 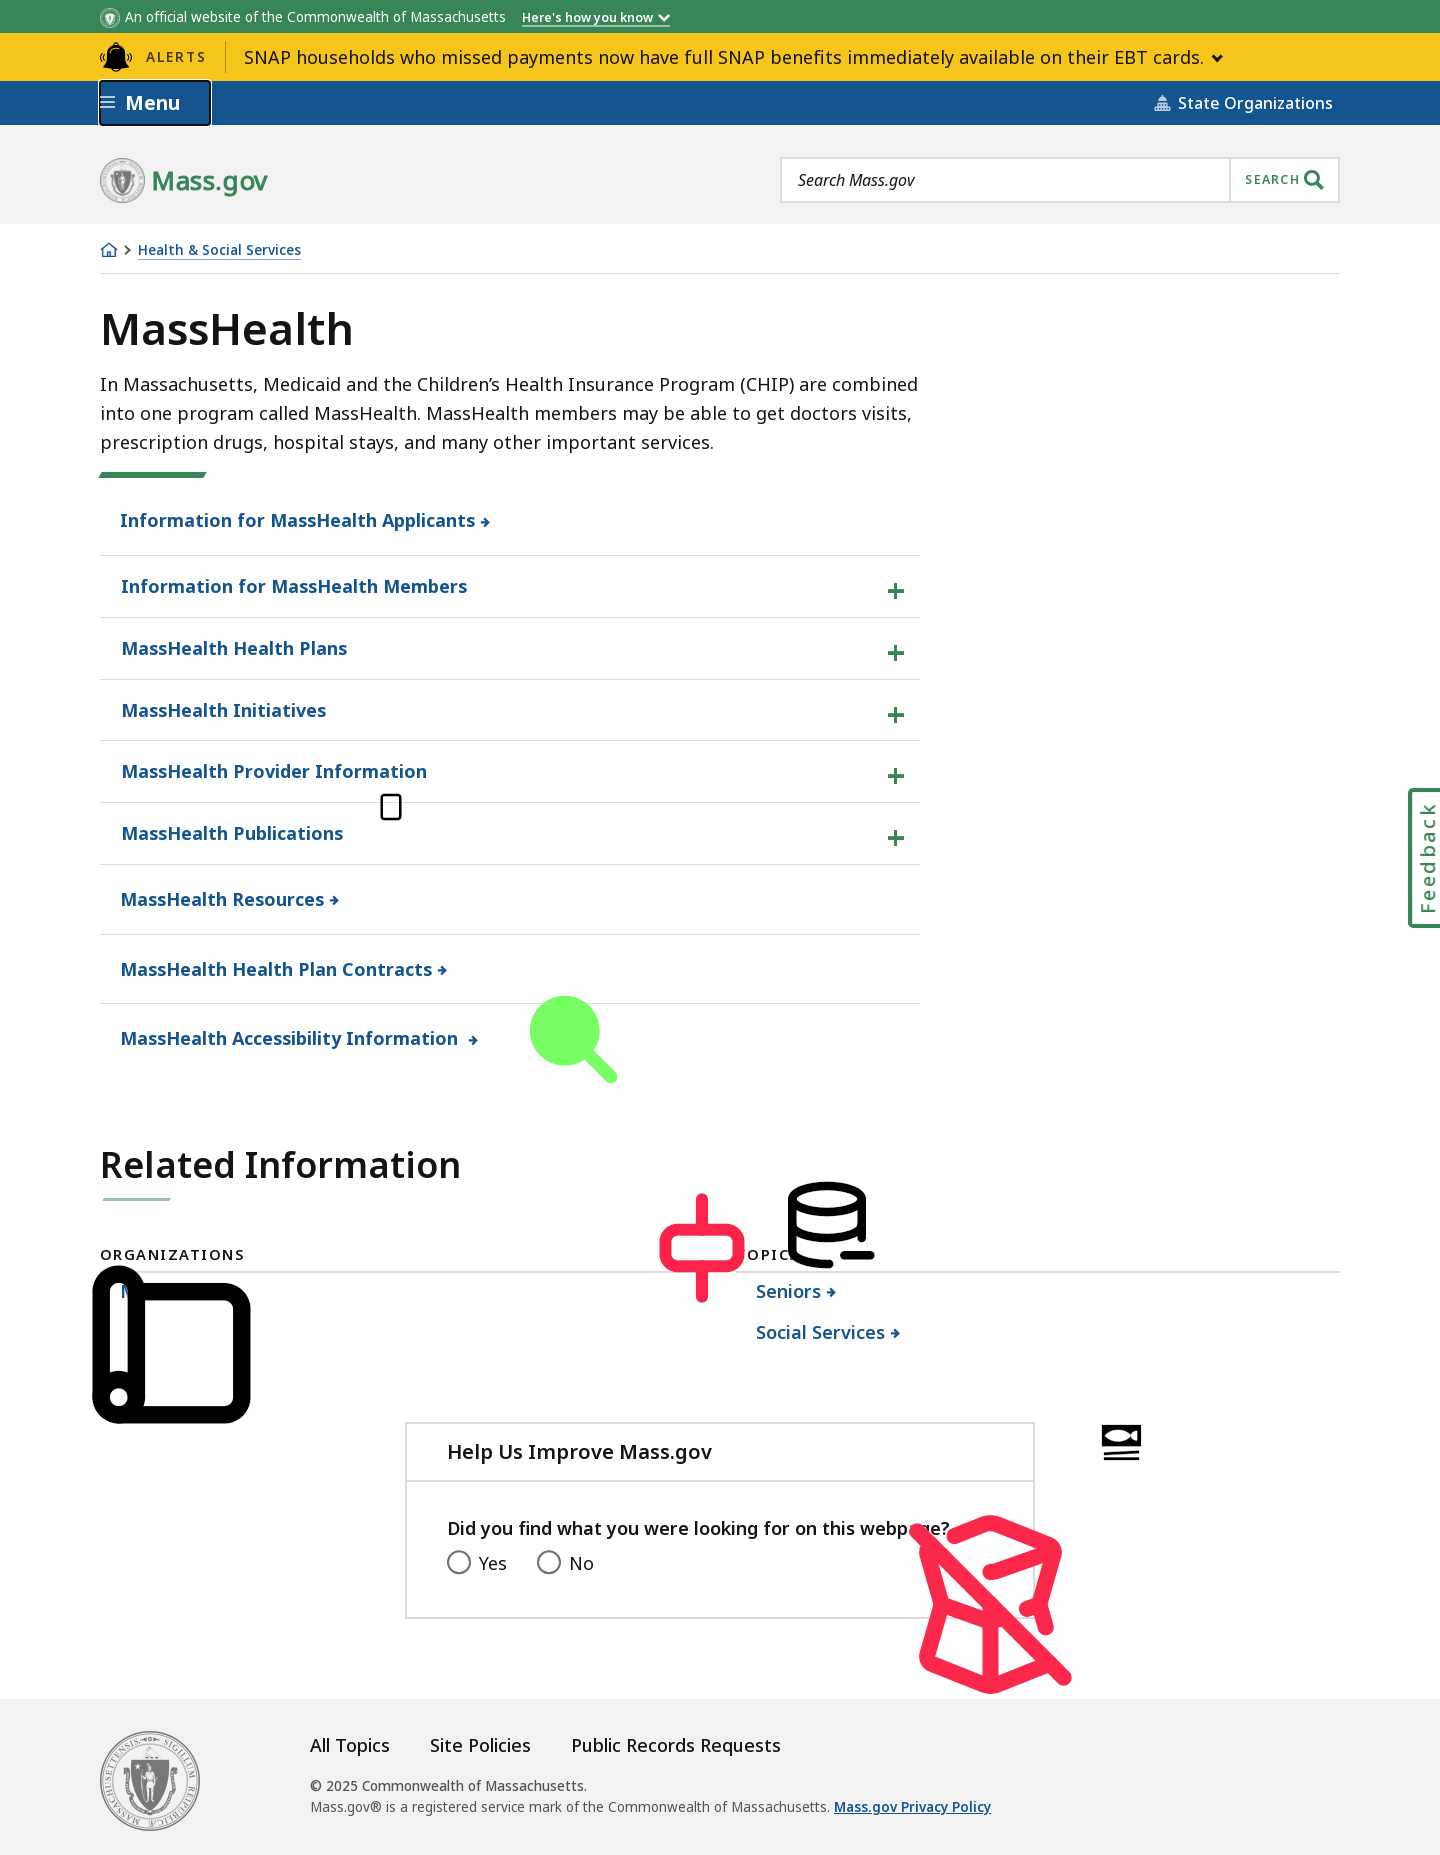 What do you see at coordinates (702, 1248) in the screenshot?
I see `align selected elements to center` at bounding box center [702, 1248].